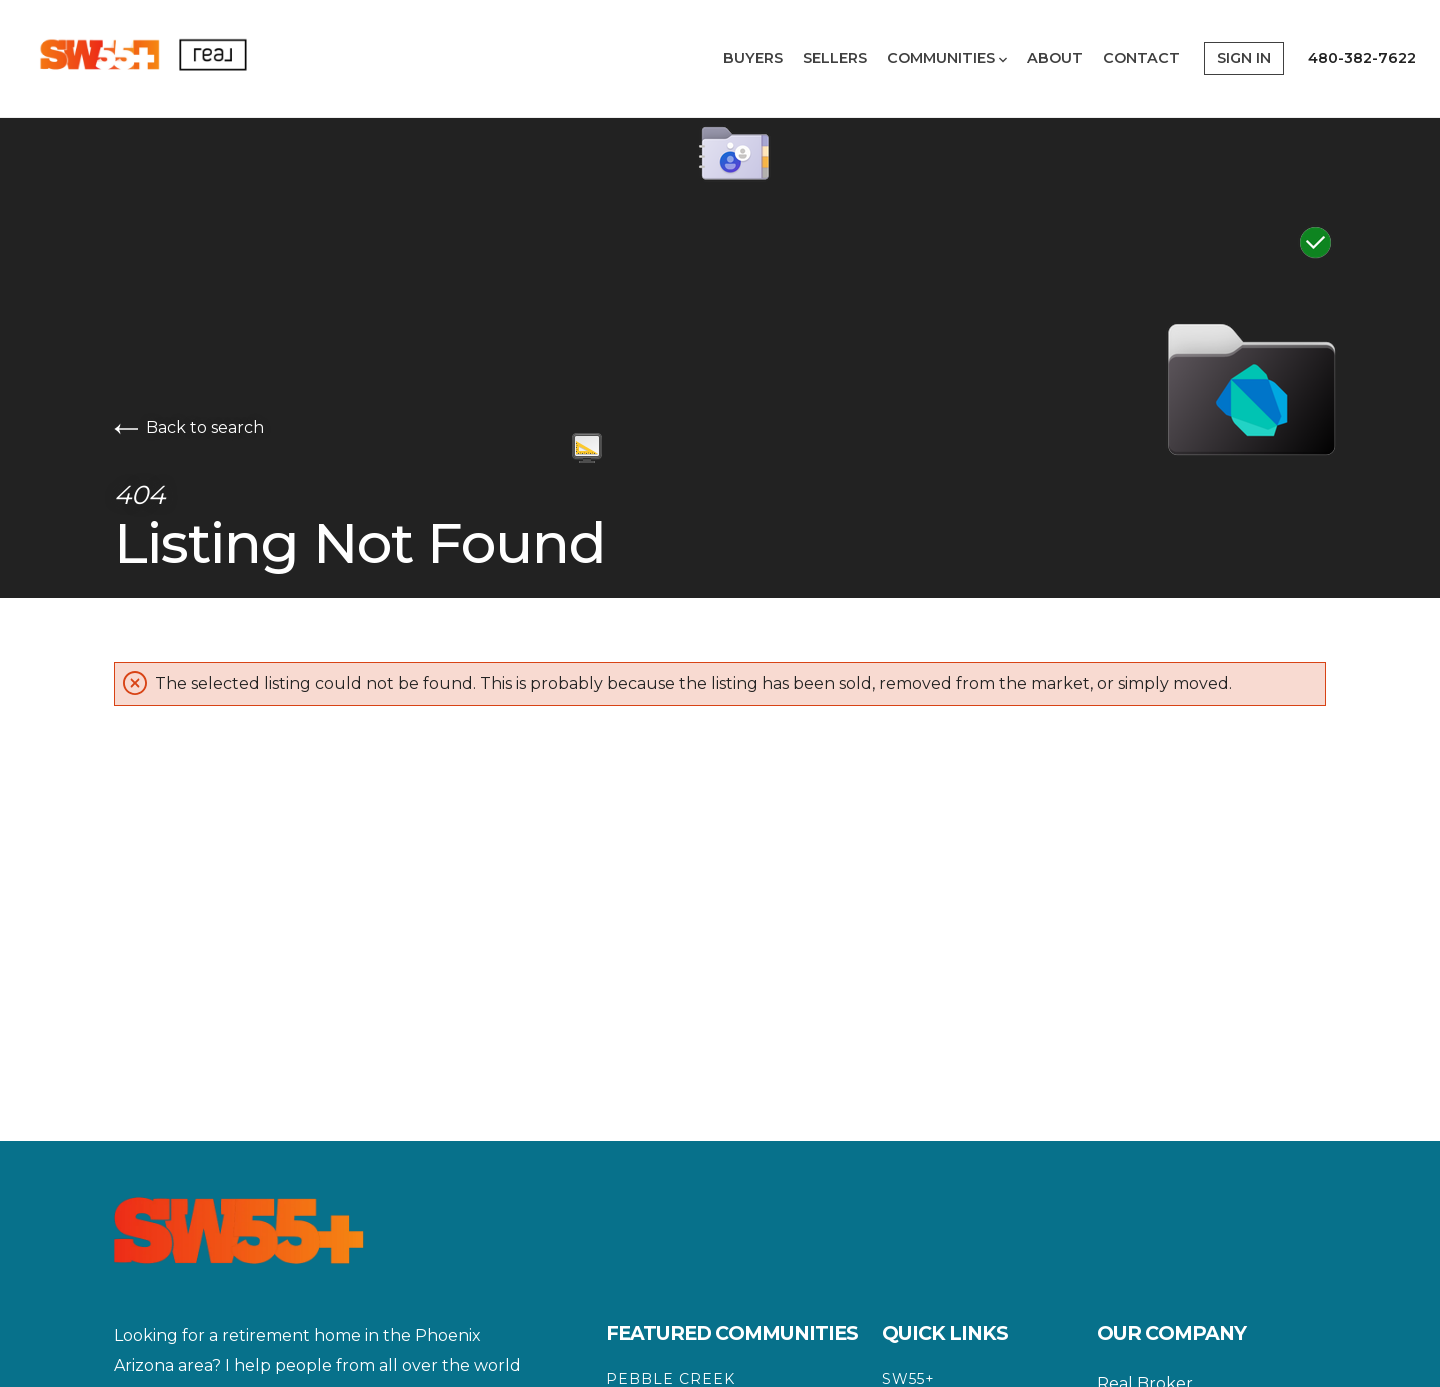  I want to click on open microsoft contacts folder, so click(735, 155).